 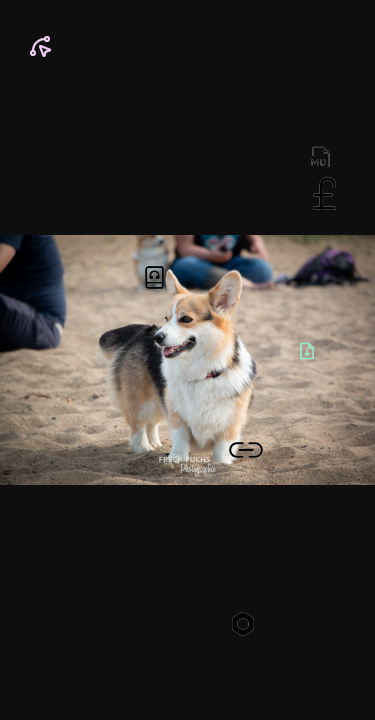 I want to click on open a markdown file, so click(x=321, y=157).